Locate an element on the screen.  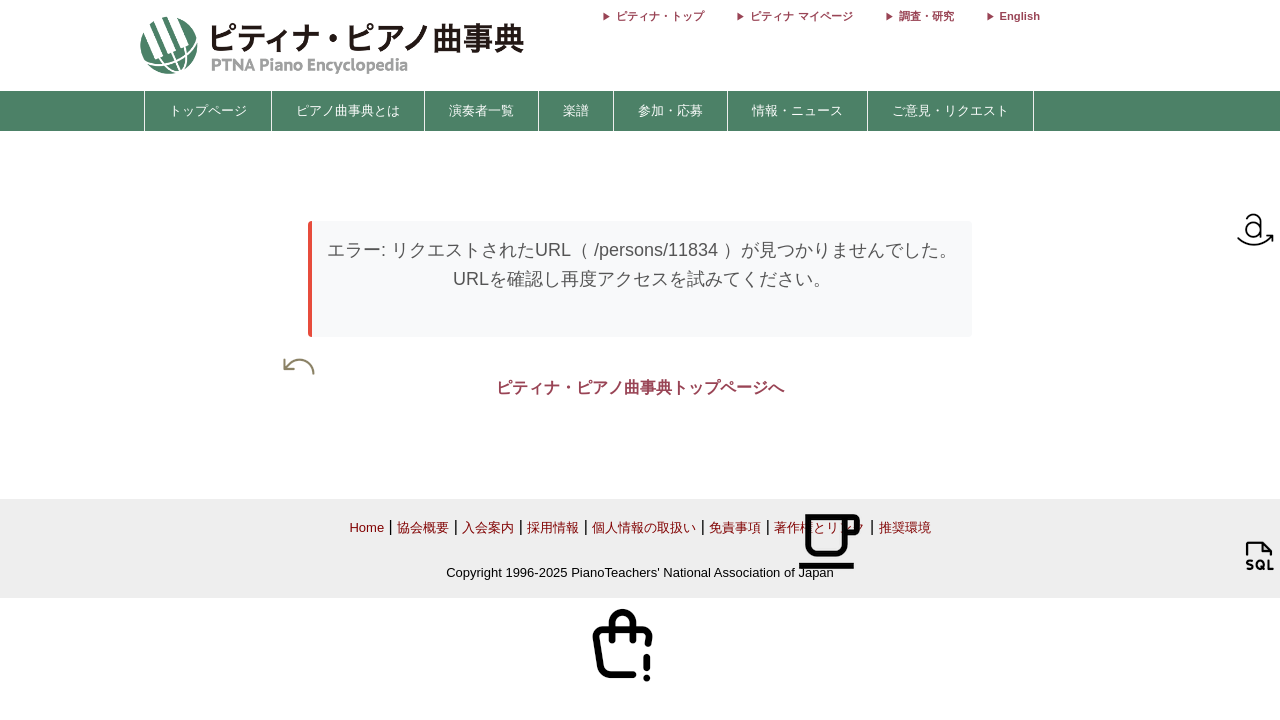
open or view an SQL database file is located at coordinates (1259, 557).